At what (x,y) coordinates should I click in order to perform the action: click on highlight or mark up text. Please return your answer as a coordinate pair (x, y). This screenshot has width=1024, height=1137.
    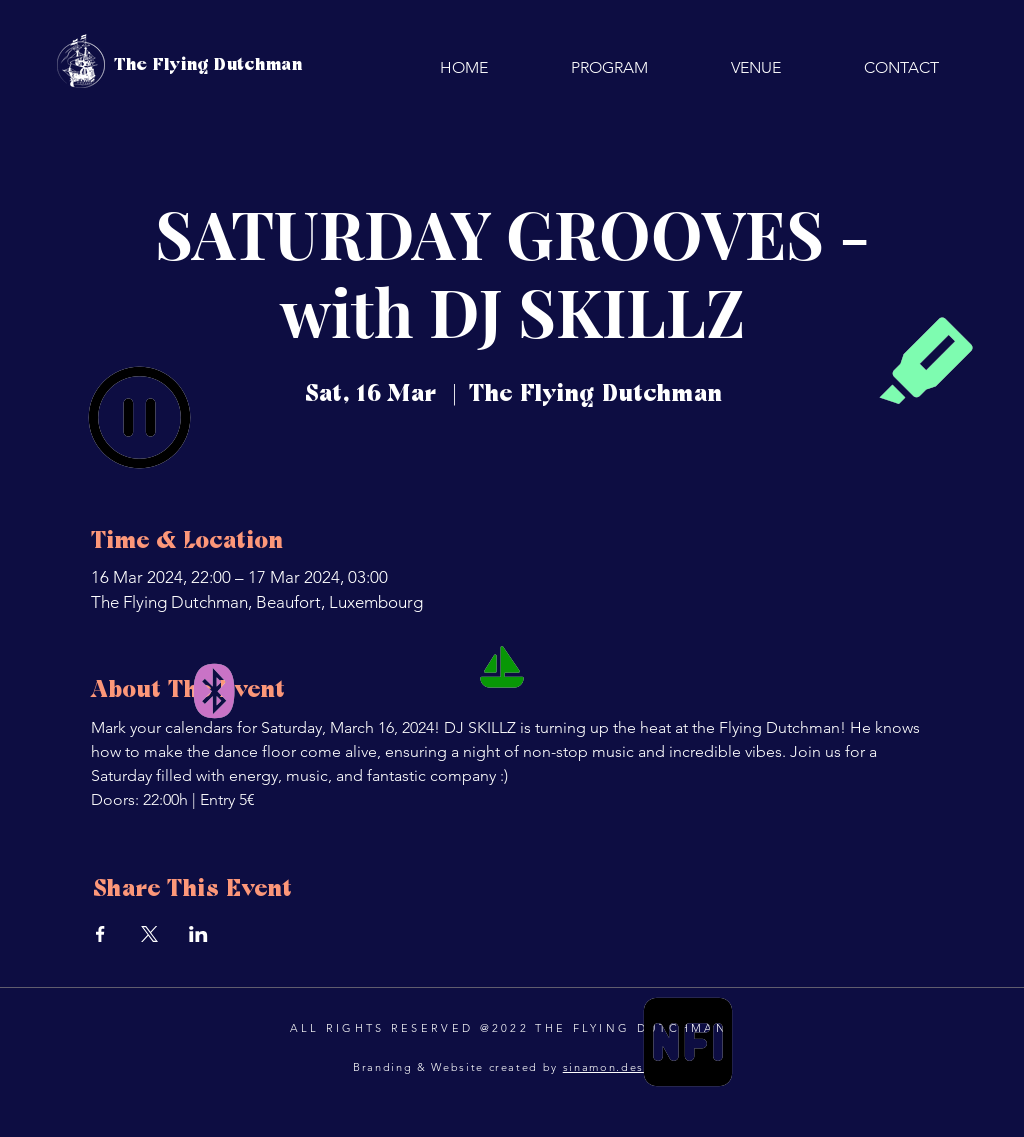
    Looking at the image, I should click on (927, 362).